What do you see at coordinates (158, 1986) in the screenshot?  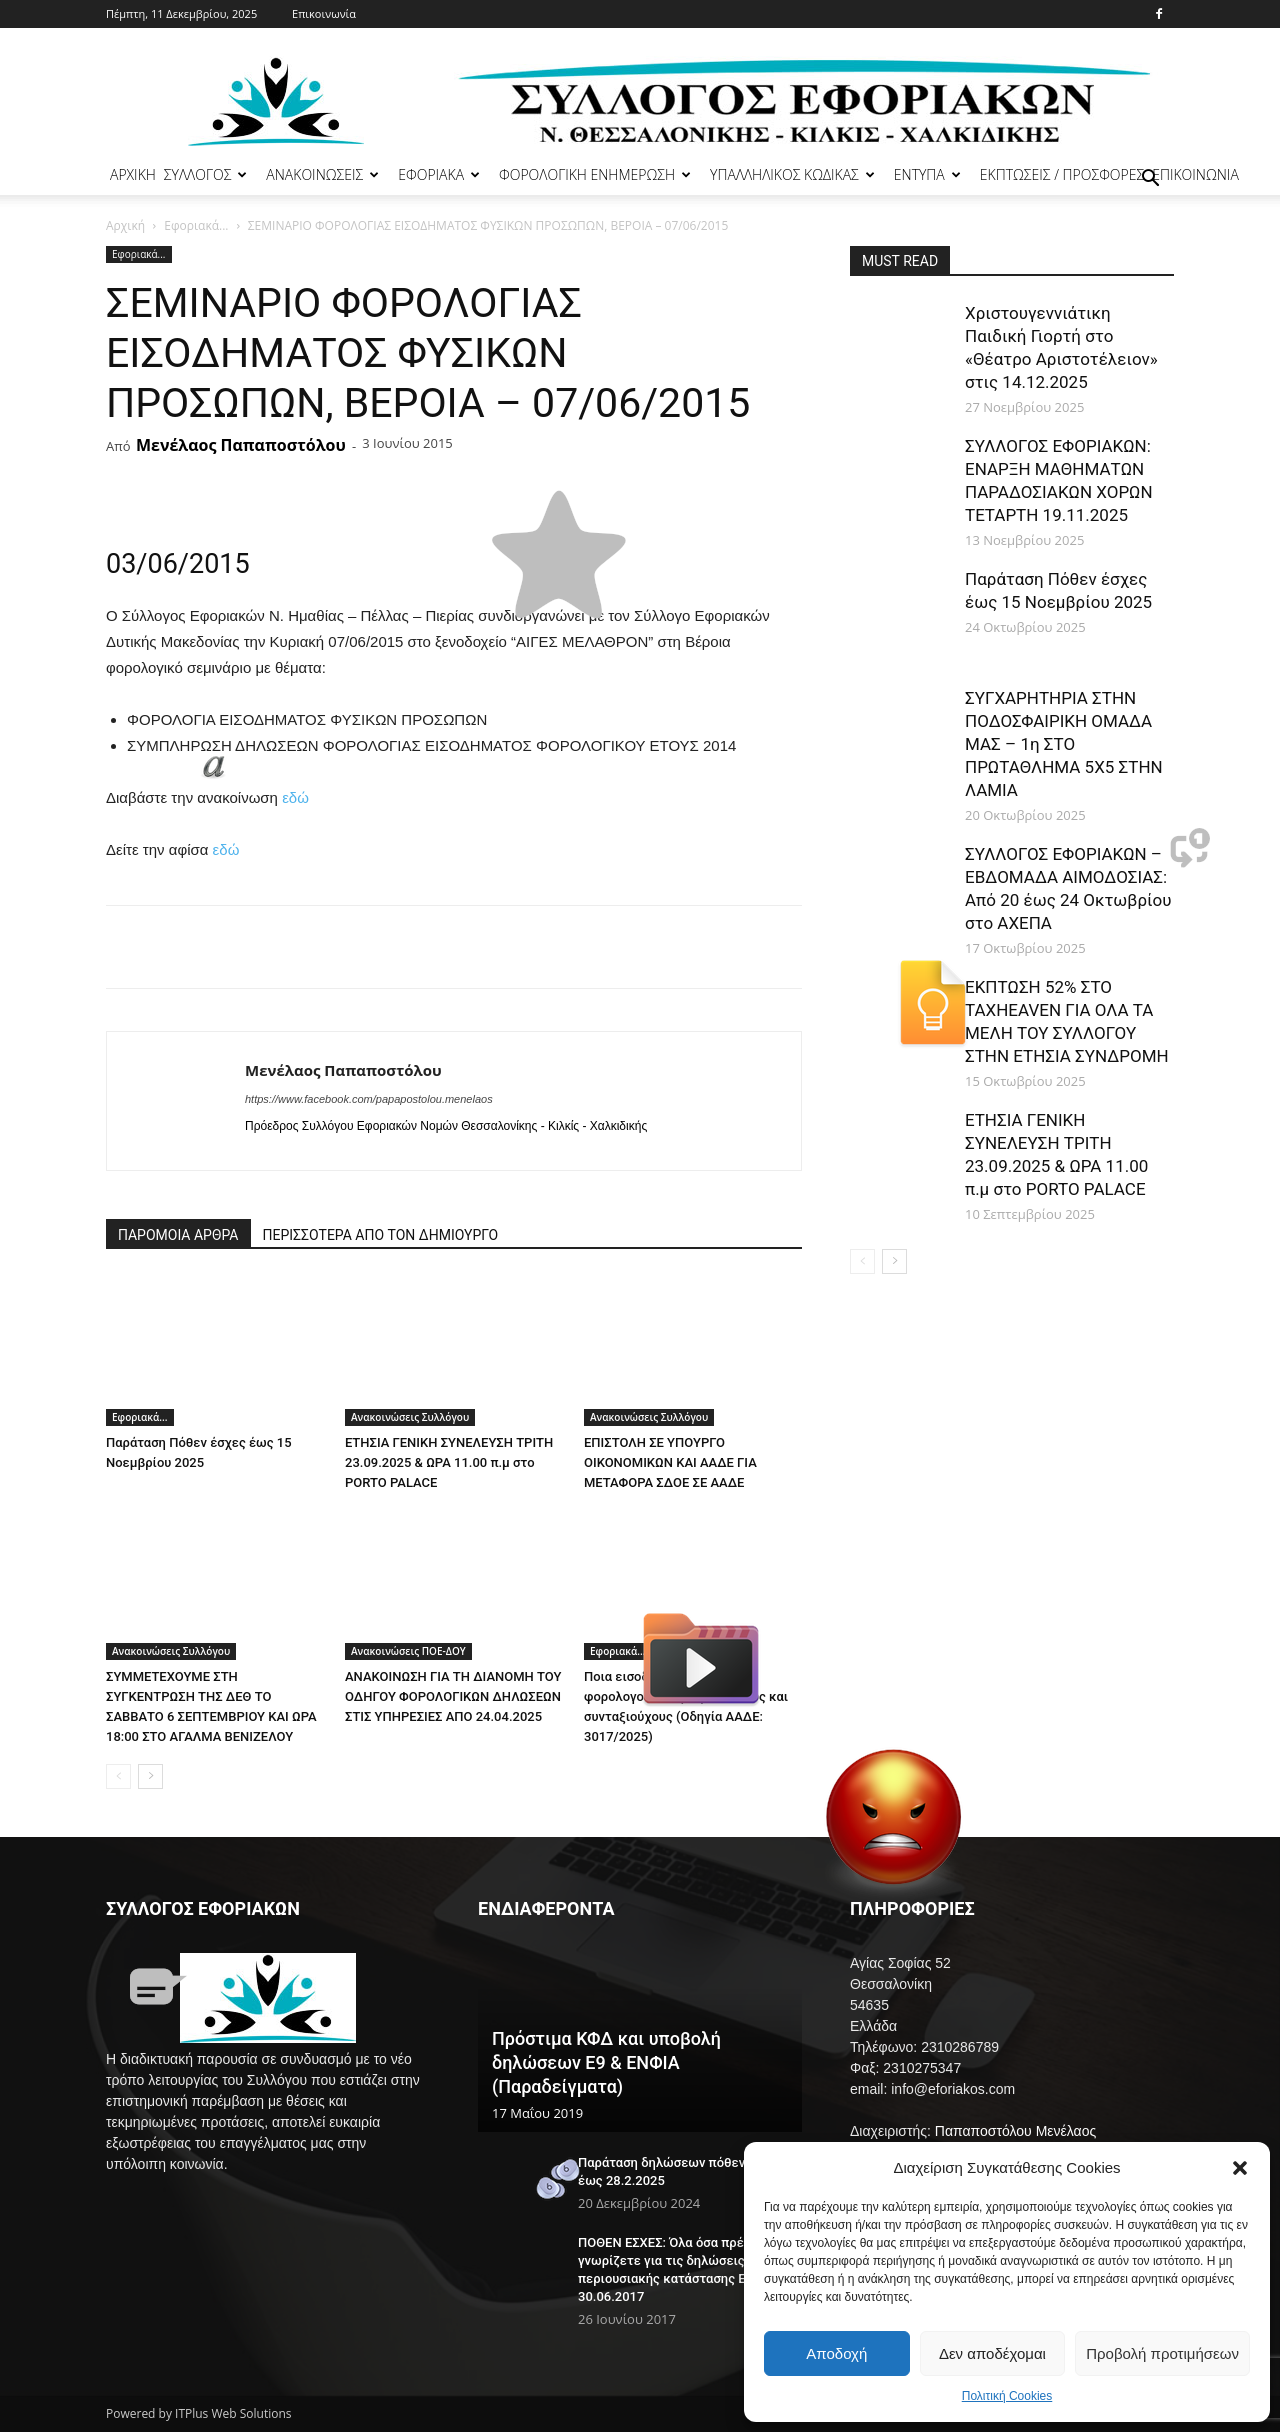 I see `toggle subtitles or closed captions` at bounding box center [158, 1986].